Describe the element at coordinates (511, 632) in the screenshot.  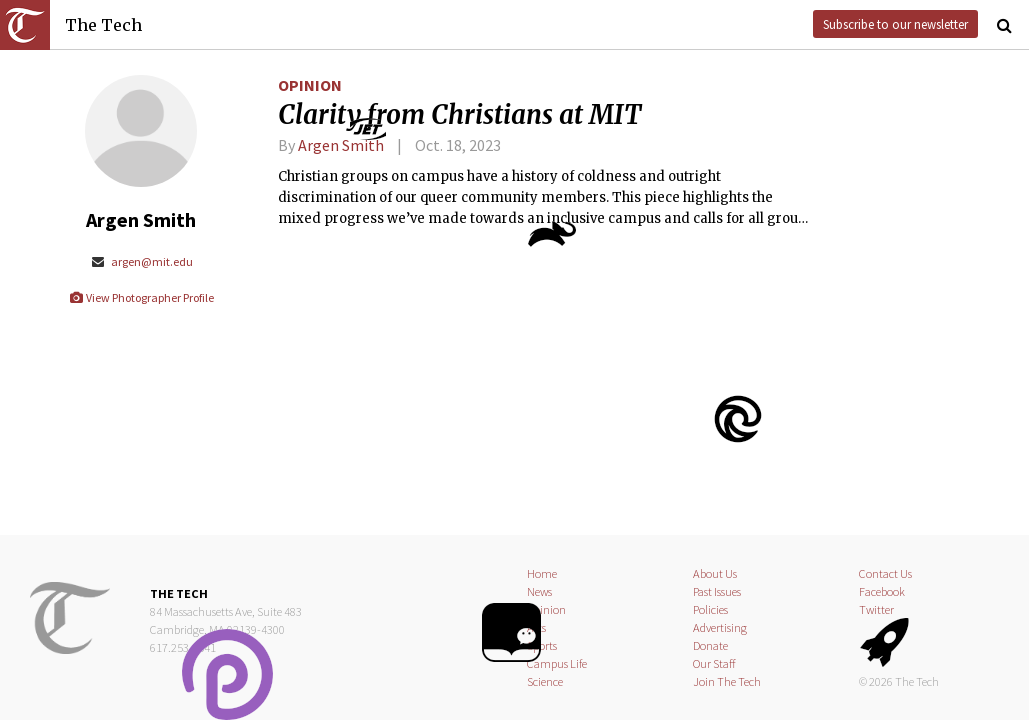
I see `open the WeRead app` at that location.